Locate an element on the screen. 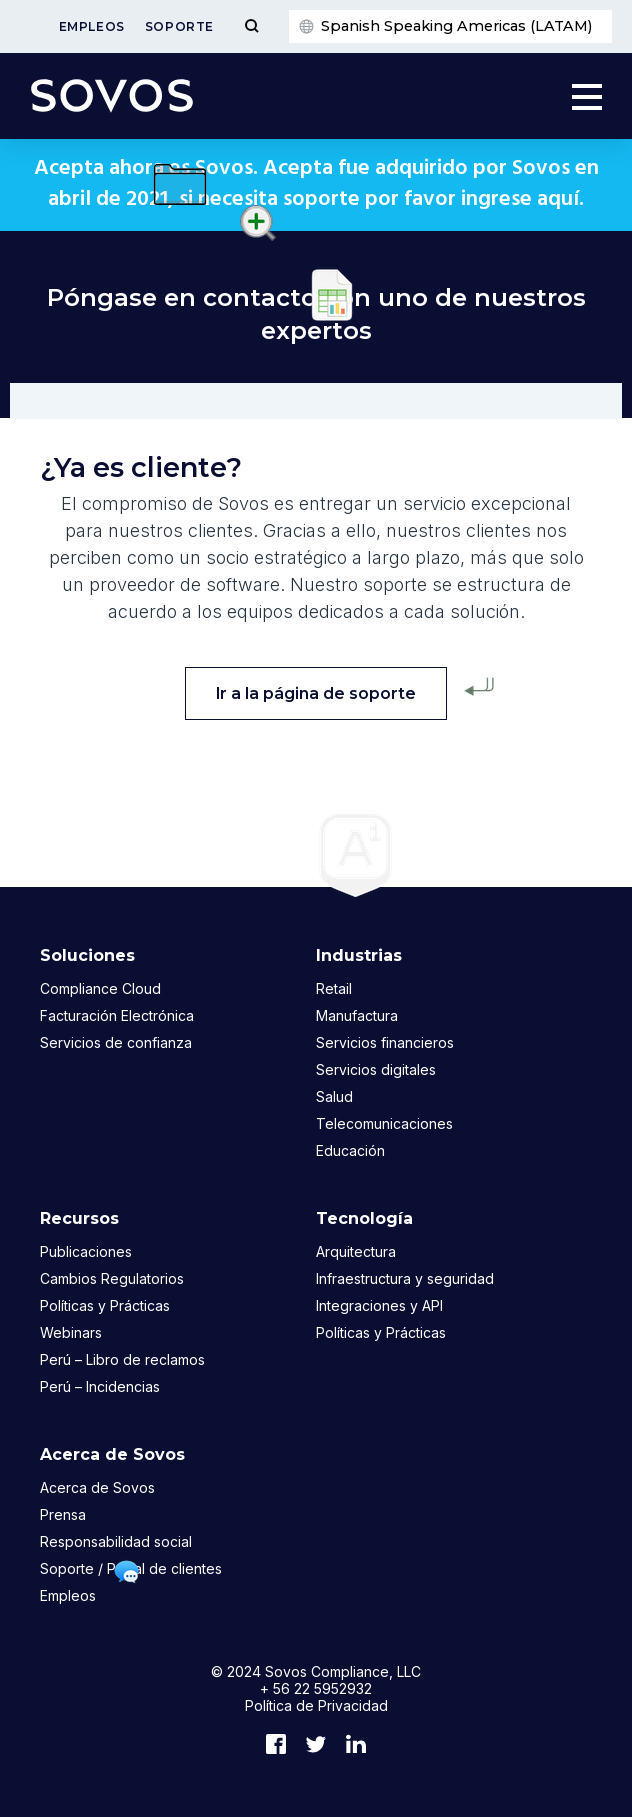 The width and height of the screenshot is (632, 1817). open a spreadsheet file is located at coordinates (332, 295).